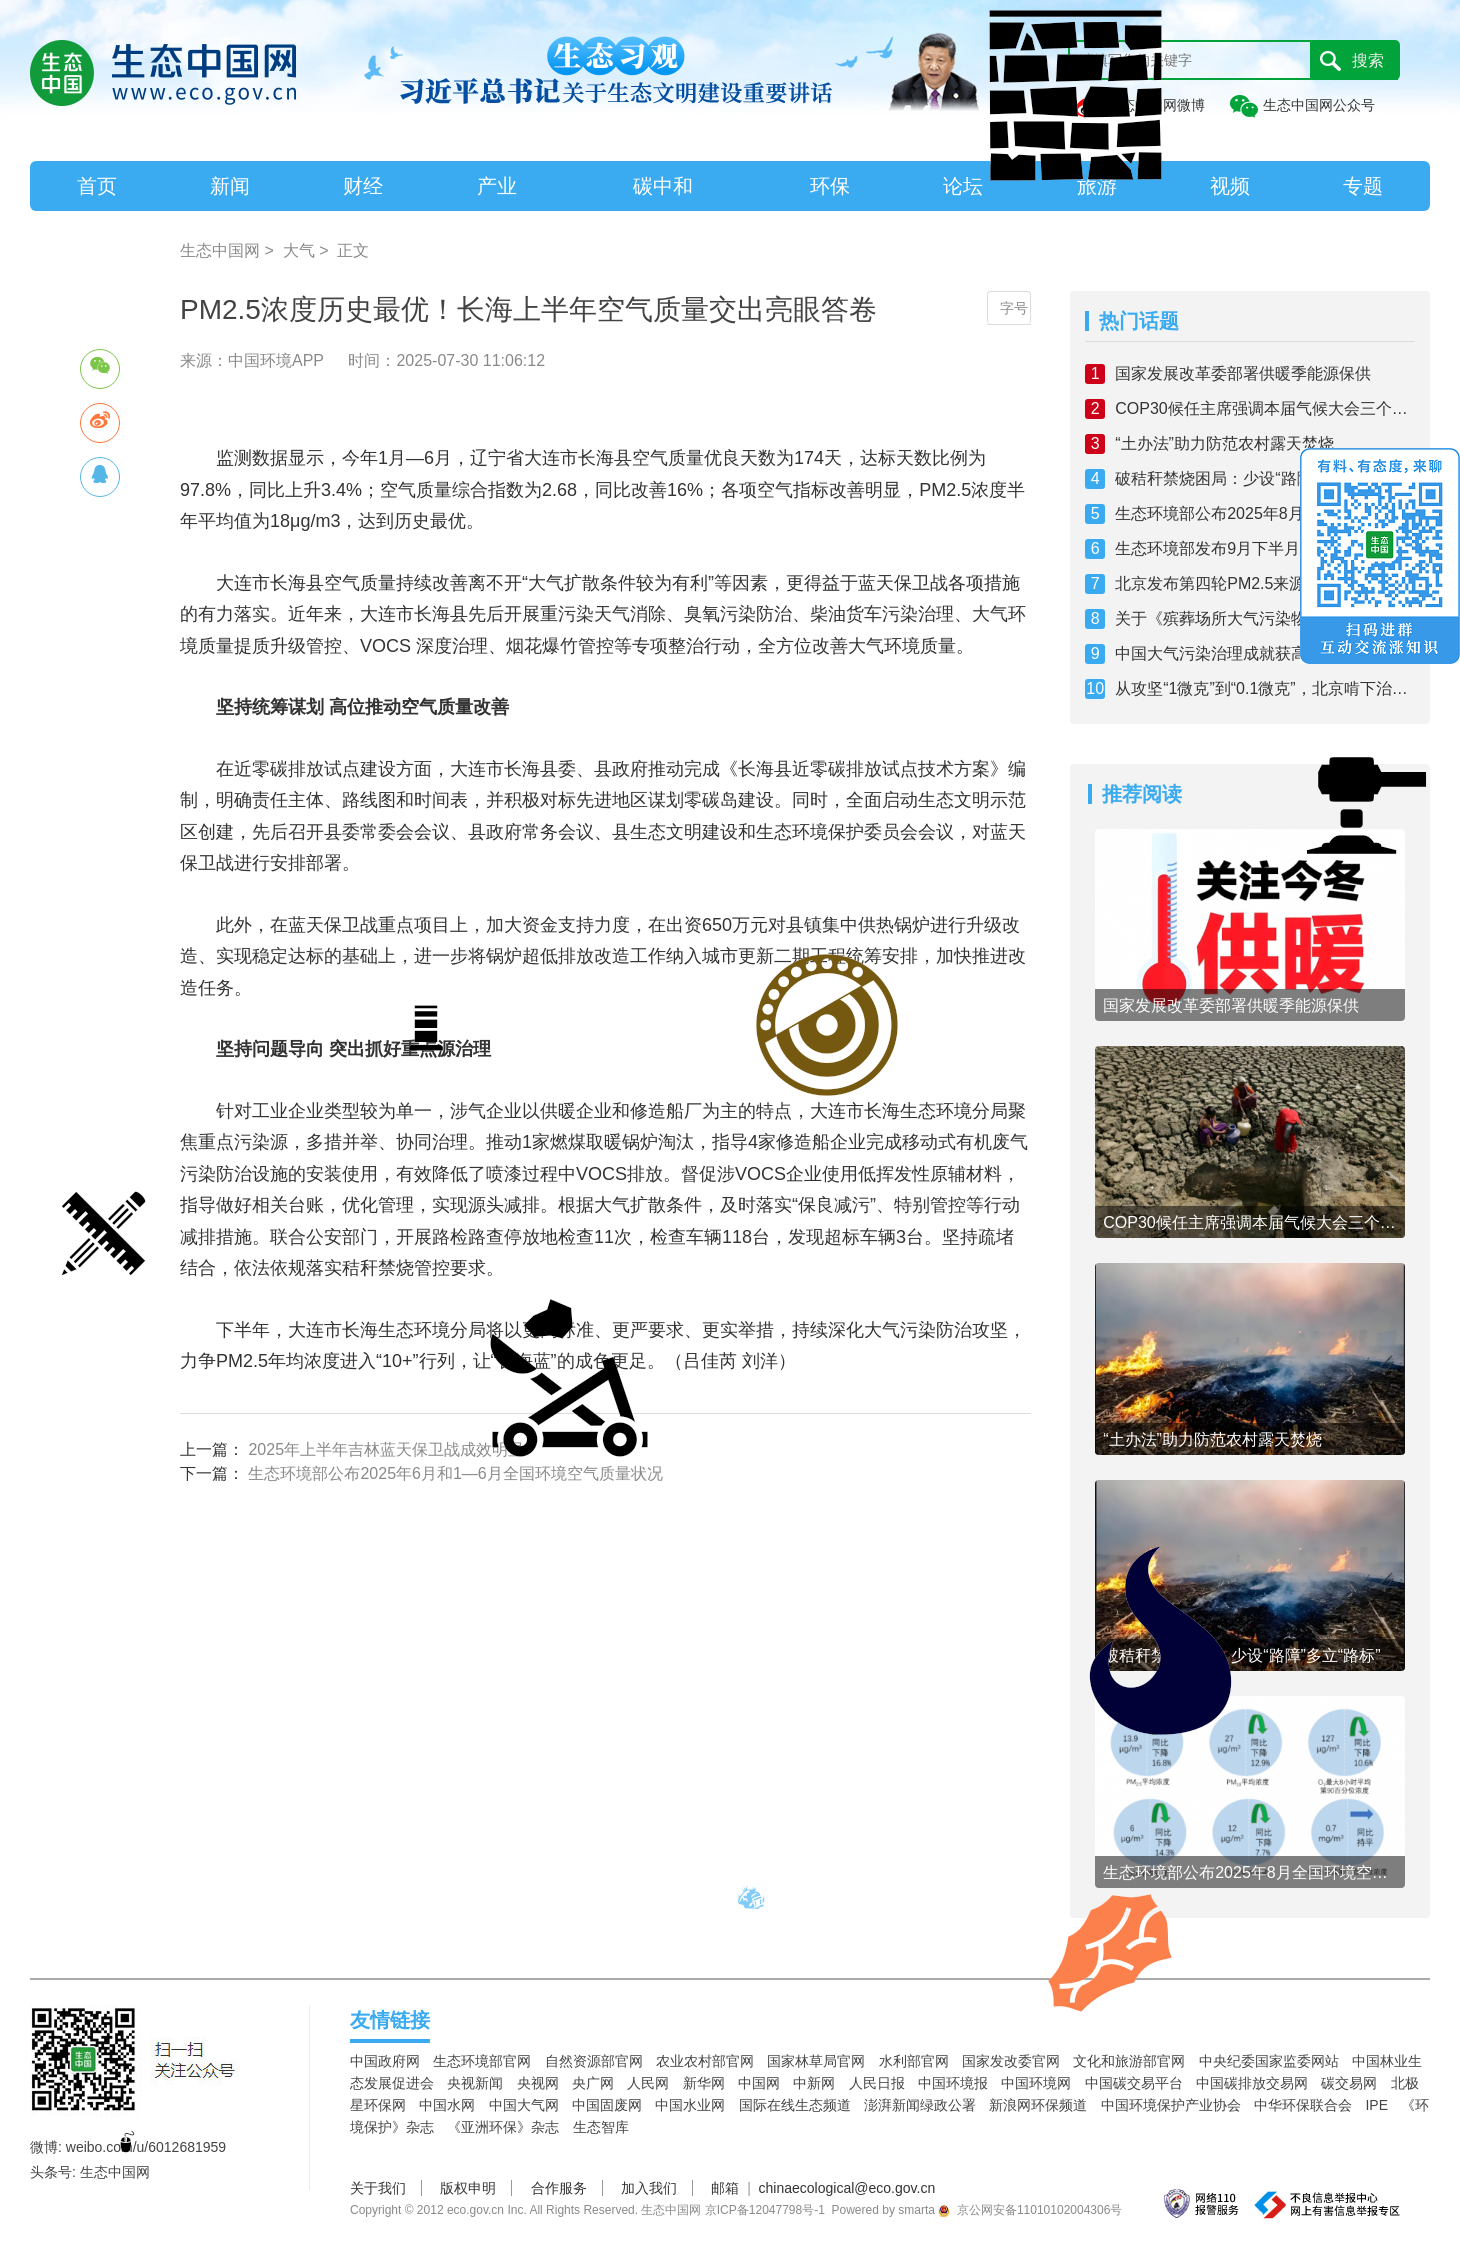 This screenshot has width=1460, height=2241. What do you see at coordinates (1160, 1640) in the screenshot?
I see `indicates hot or trending content` at bounding box center [1160, 1640].